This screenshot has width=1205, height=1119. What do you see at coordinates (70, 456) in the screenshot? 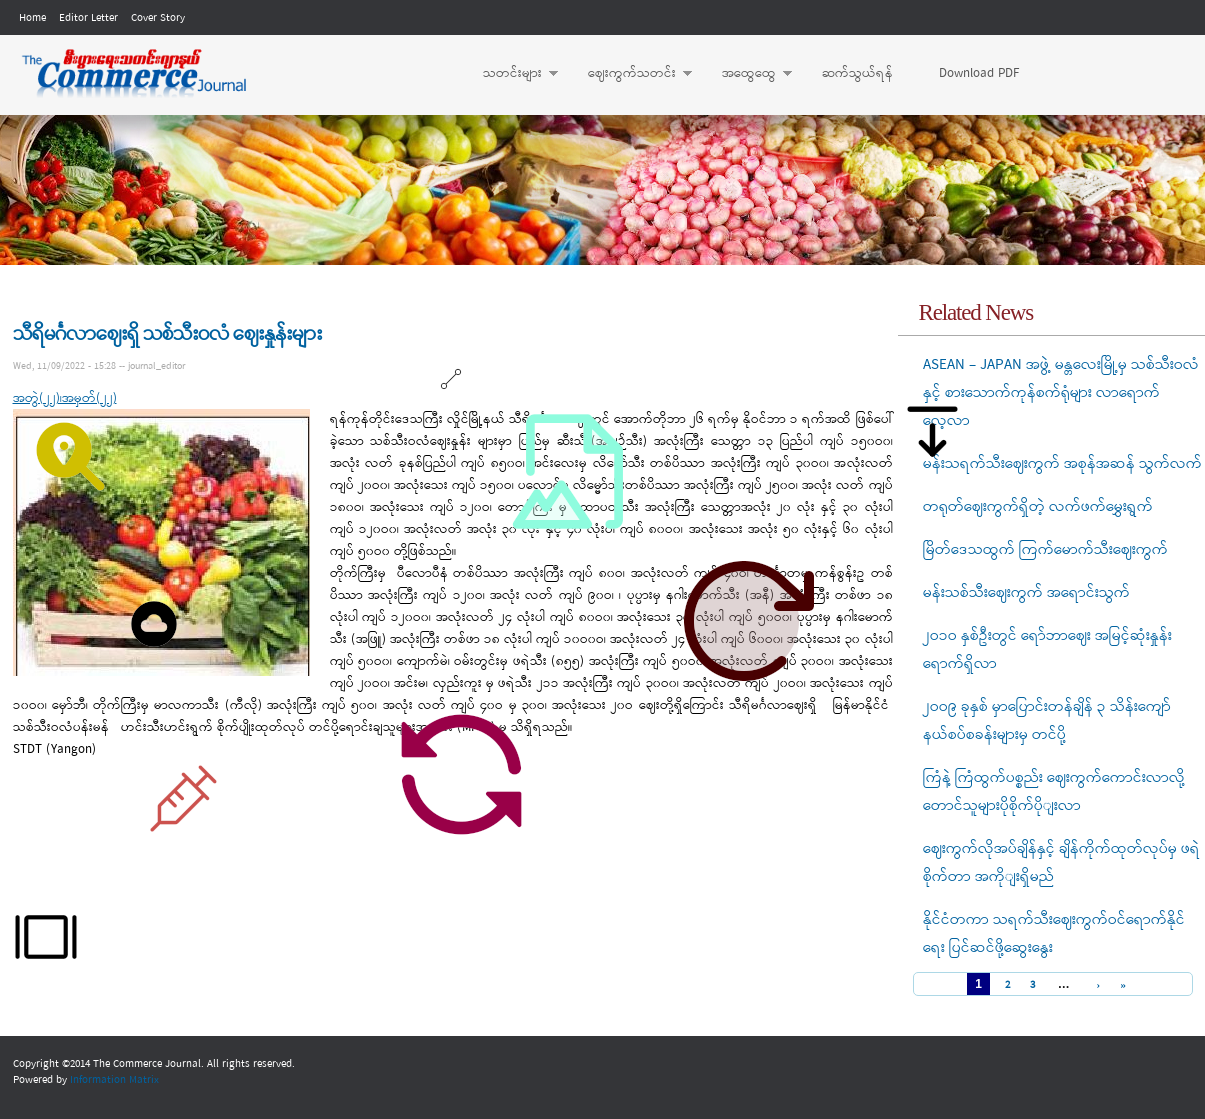
I see `search for a location on the map` at bounding box center [70, 456].